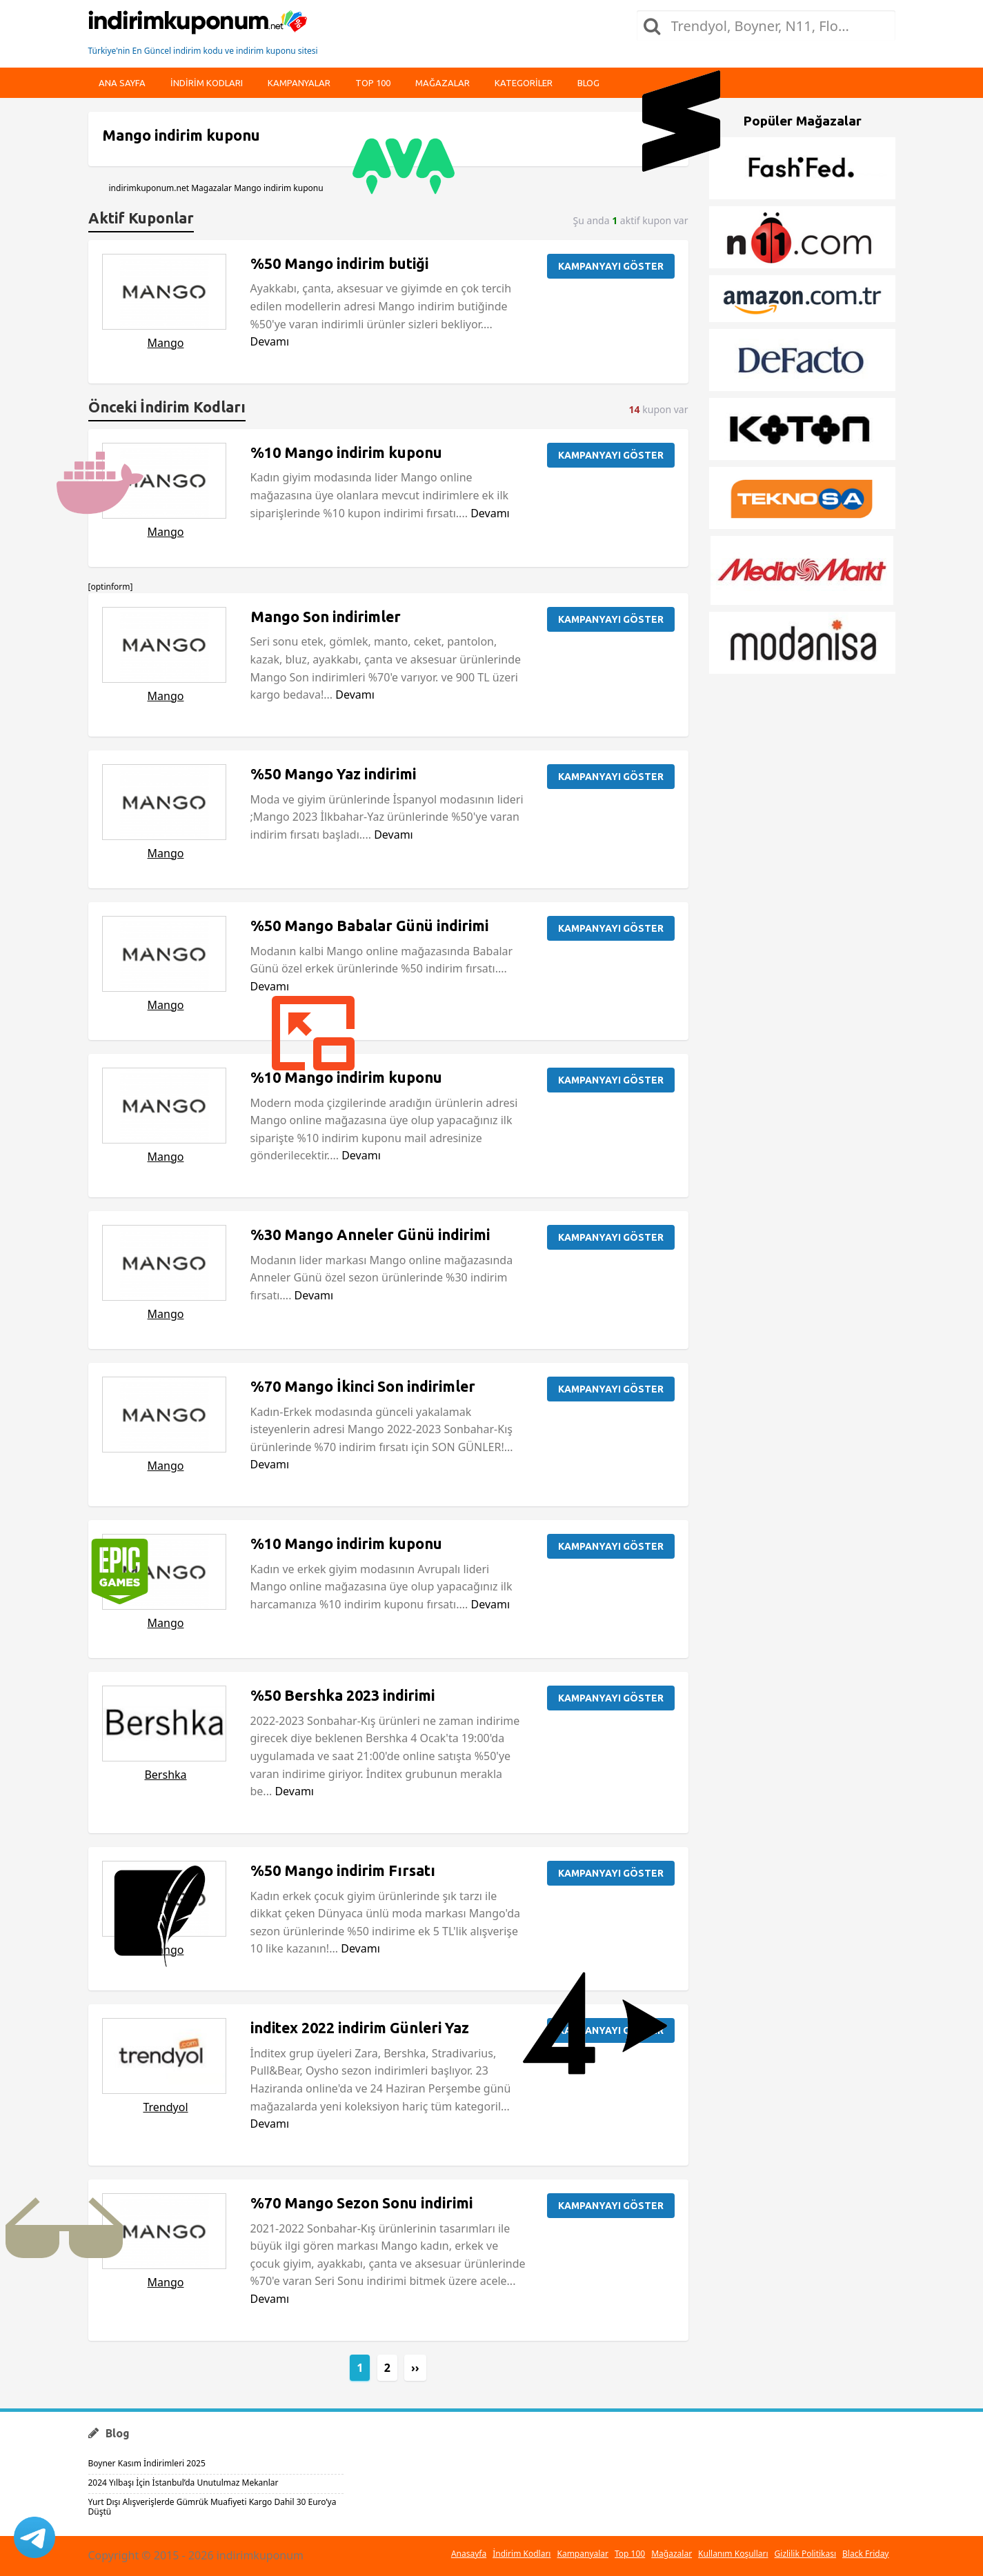  Describe the element at coordinates (595, 2023) in the screenshot. I see `open the tv4 play streaming app` at that location.